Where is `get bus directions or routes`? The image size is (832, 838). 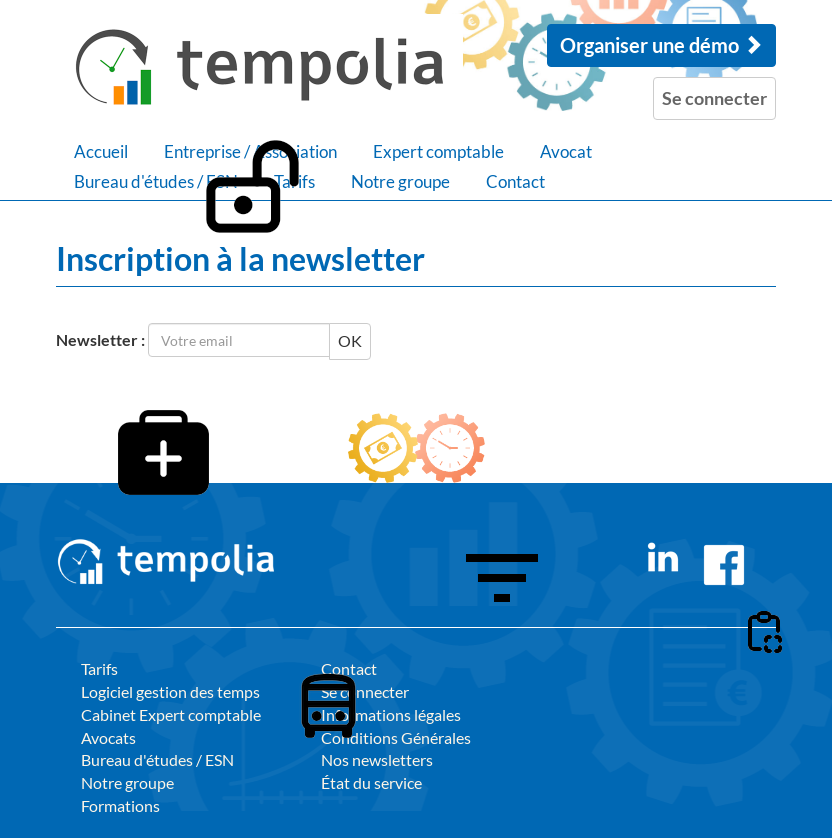 get bus directions or routes is located at coordinates (328, 707).